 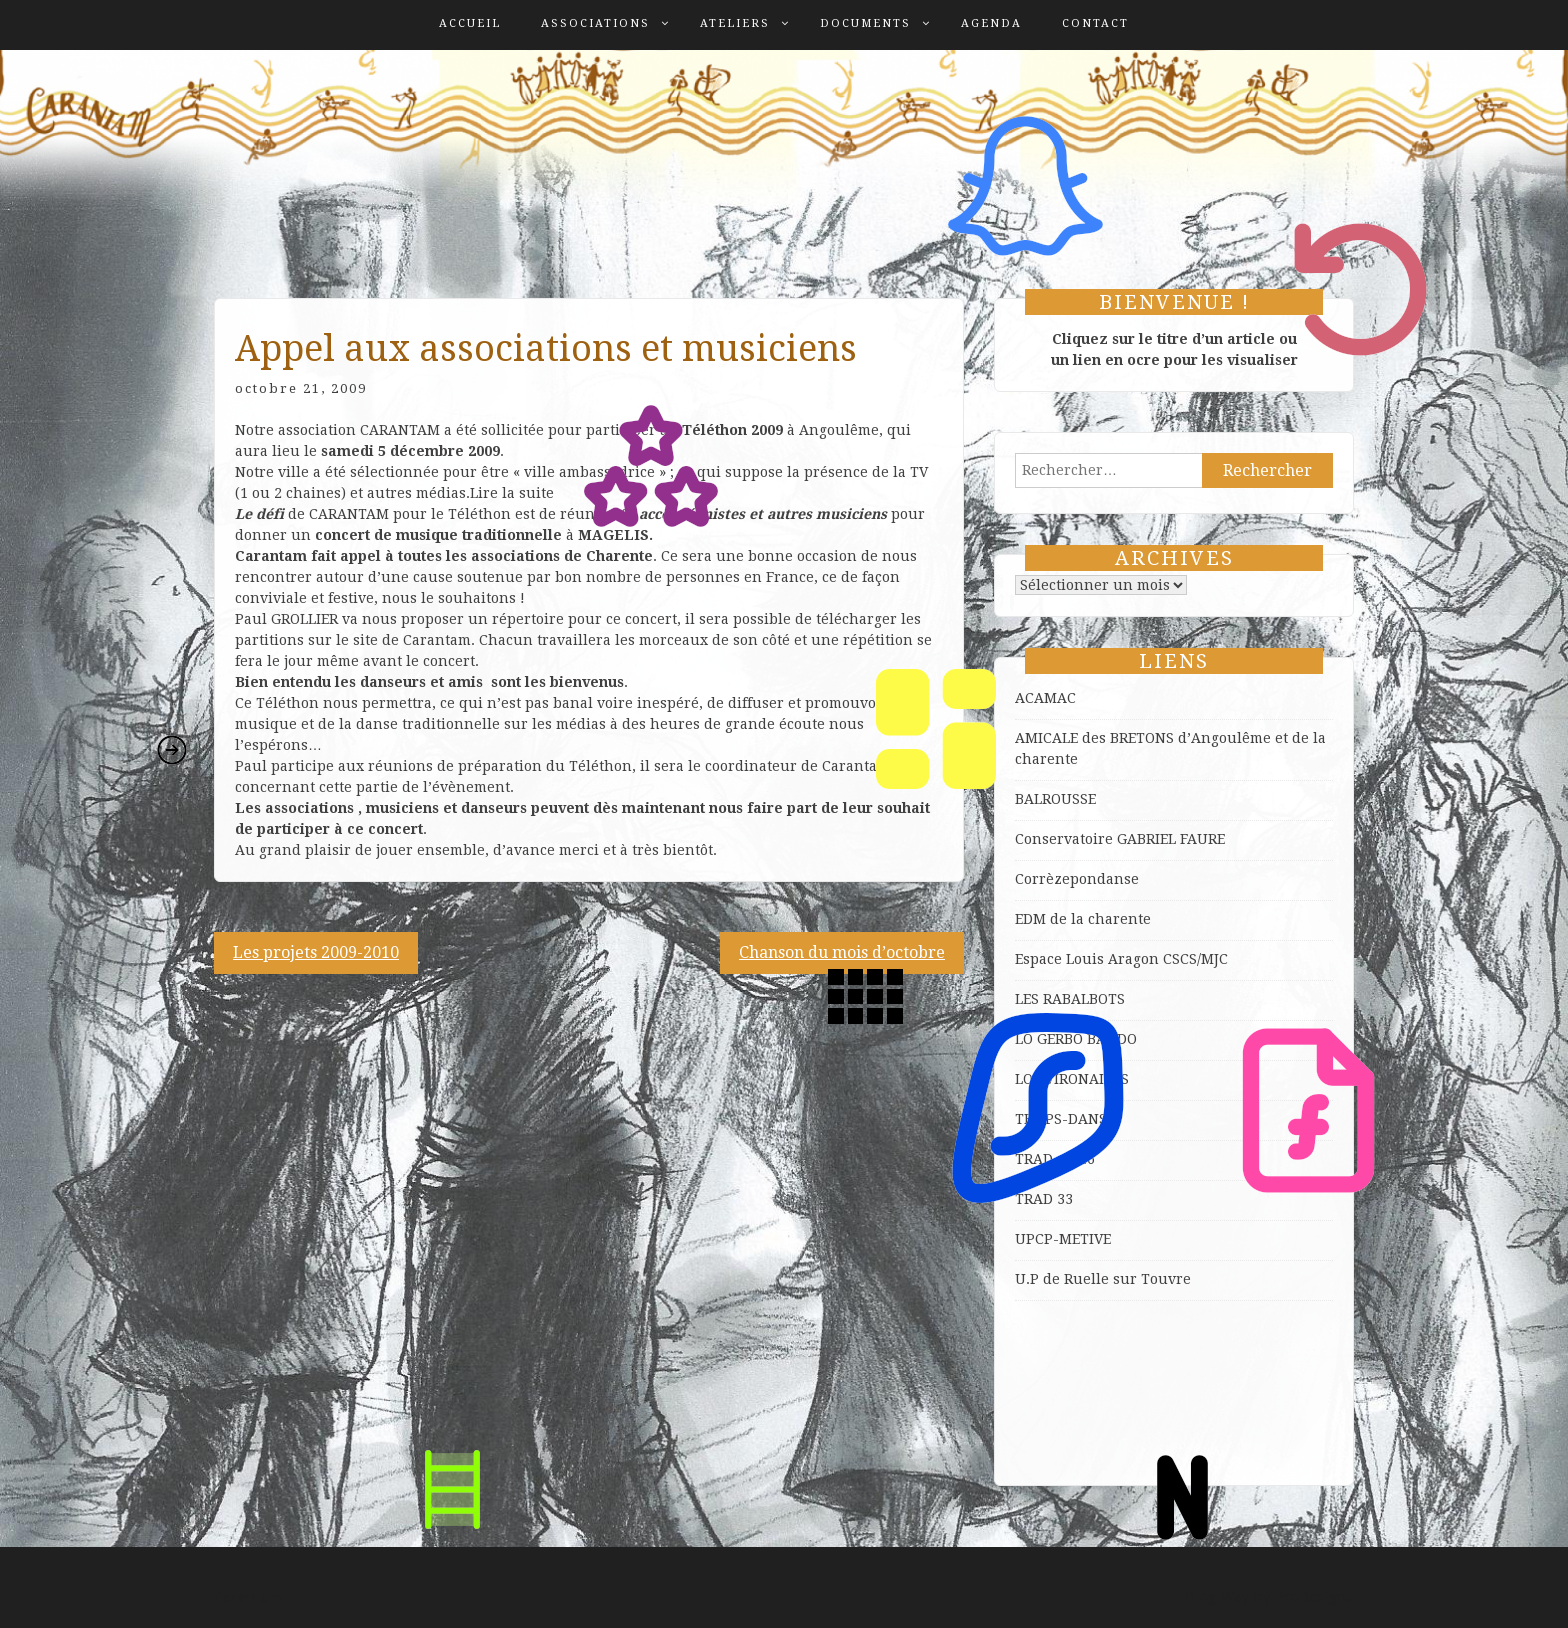 What do you see at coordinates (1182, 1497) in the screenshot?
I see `indicates an item starting with the letter n` at bounding box center [1182, 1497].